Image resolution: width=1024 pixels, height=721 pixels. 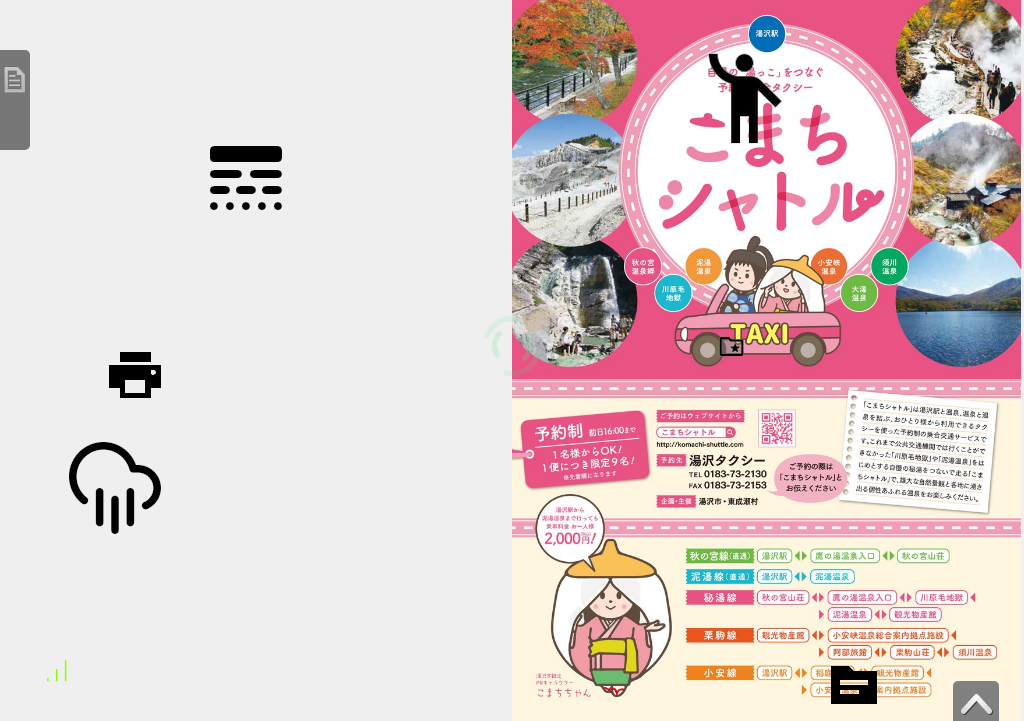 I want to click on access topic folders, so click(x=854, y=685).